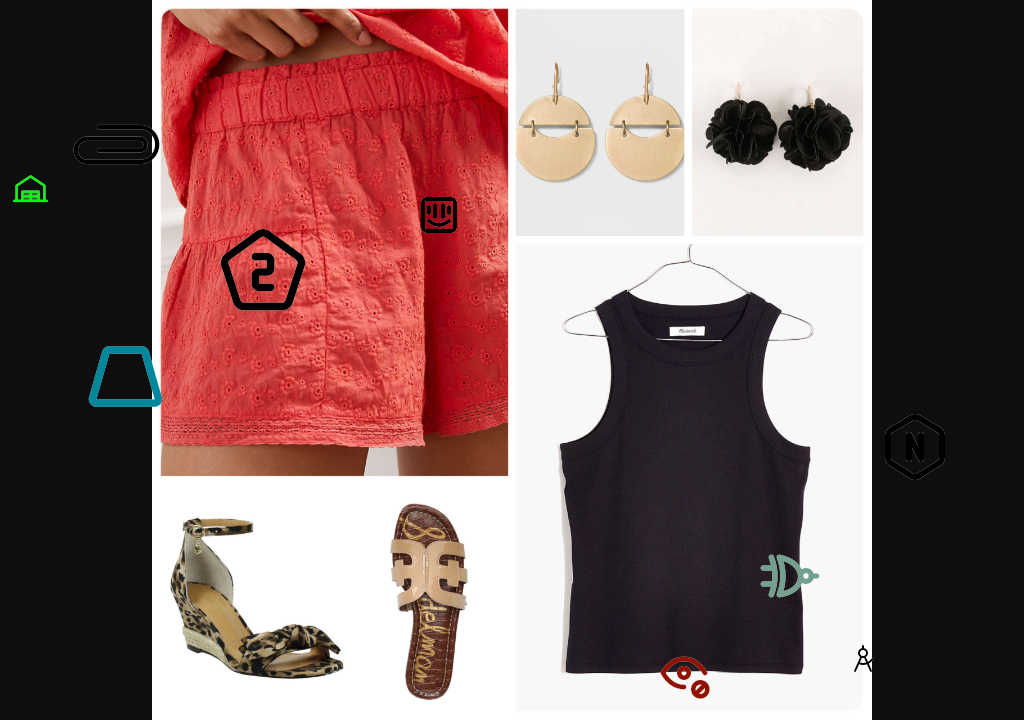  Describe the element at coordinates (863, 659) in the screenshot. I see `access drawing or drafting tools` at that location.